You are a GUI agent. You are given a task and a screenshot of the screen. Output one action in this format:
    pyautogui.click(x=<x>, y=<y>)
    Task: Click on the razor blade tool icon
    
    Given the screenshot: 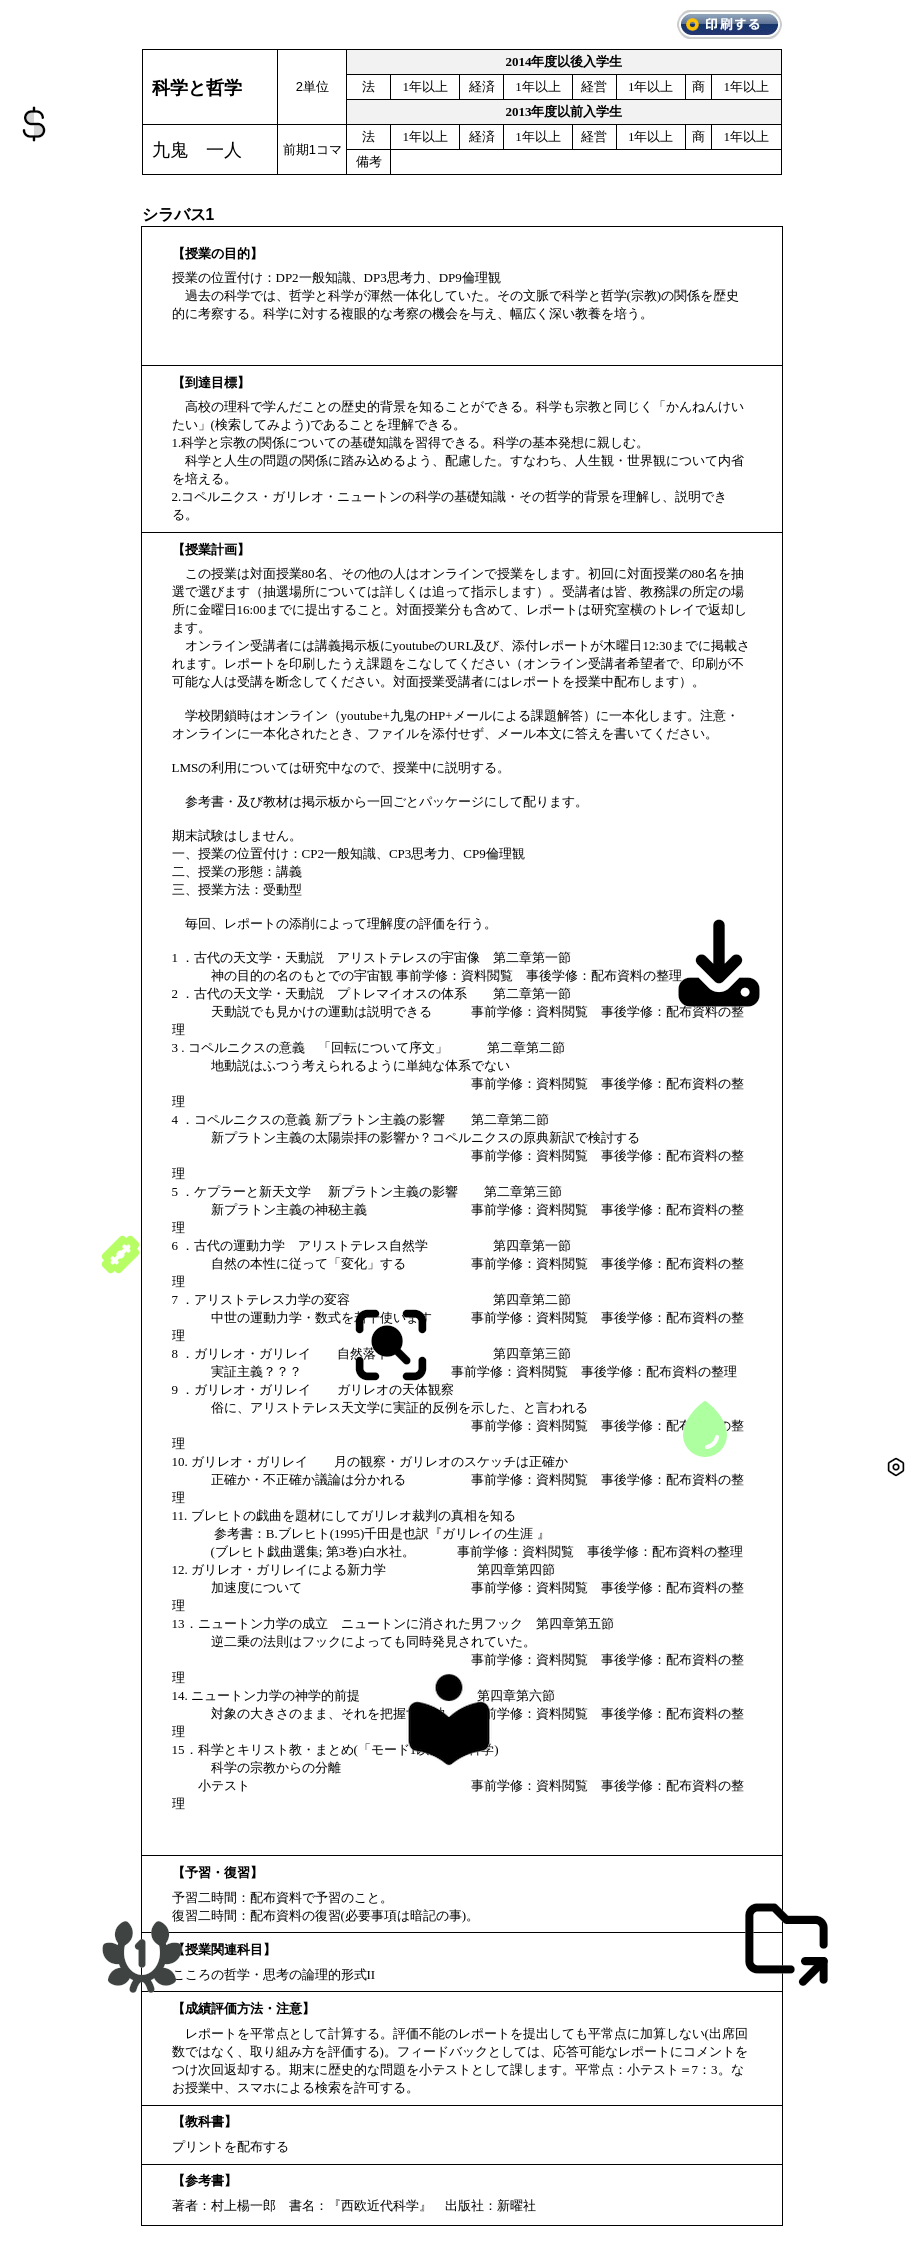 What is the action you would take?
    pyautogui.click(x=120, y=1254)
    